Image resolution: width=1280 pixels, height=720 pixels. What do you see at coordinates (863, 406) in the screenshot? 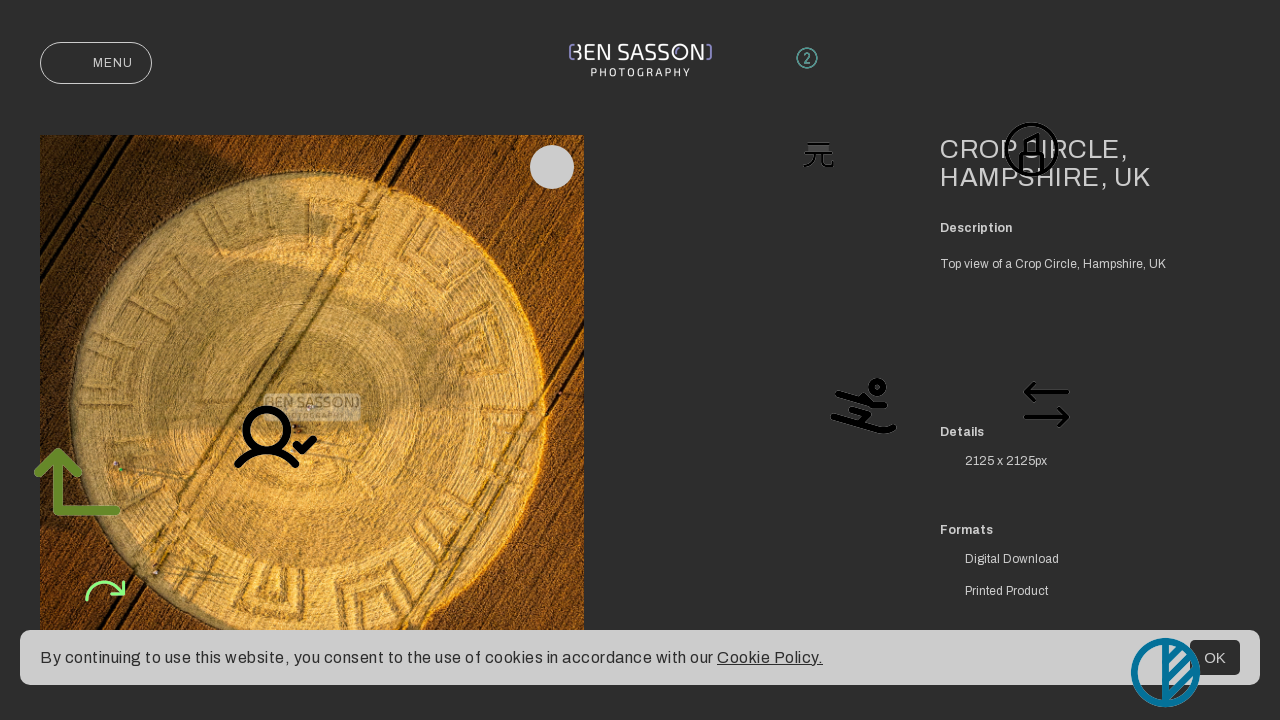
I see `access skiing or winter sports activities` at bounding box center [863, 406].